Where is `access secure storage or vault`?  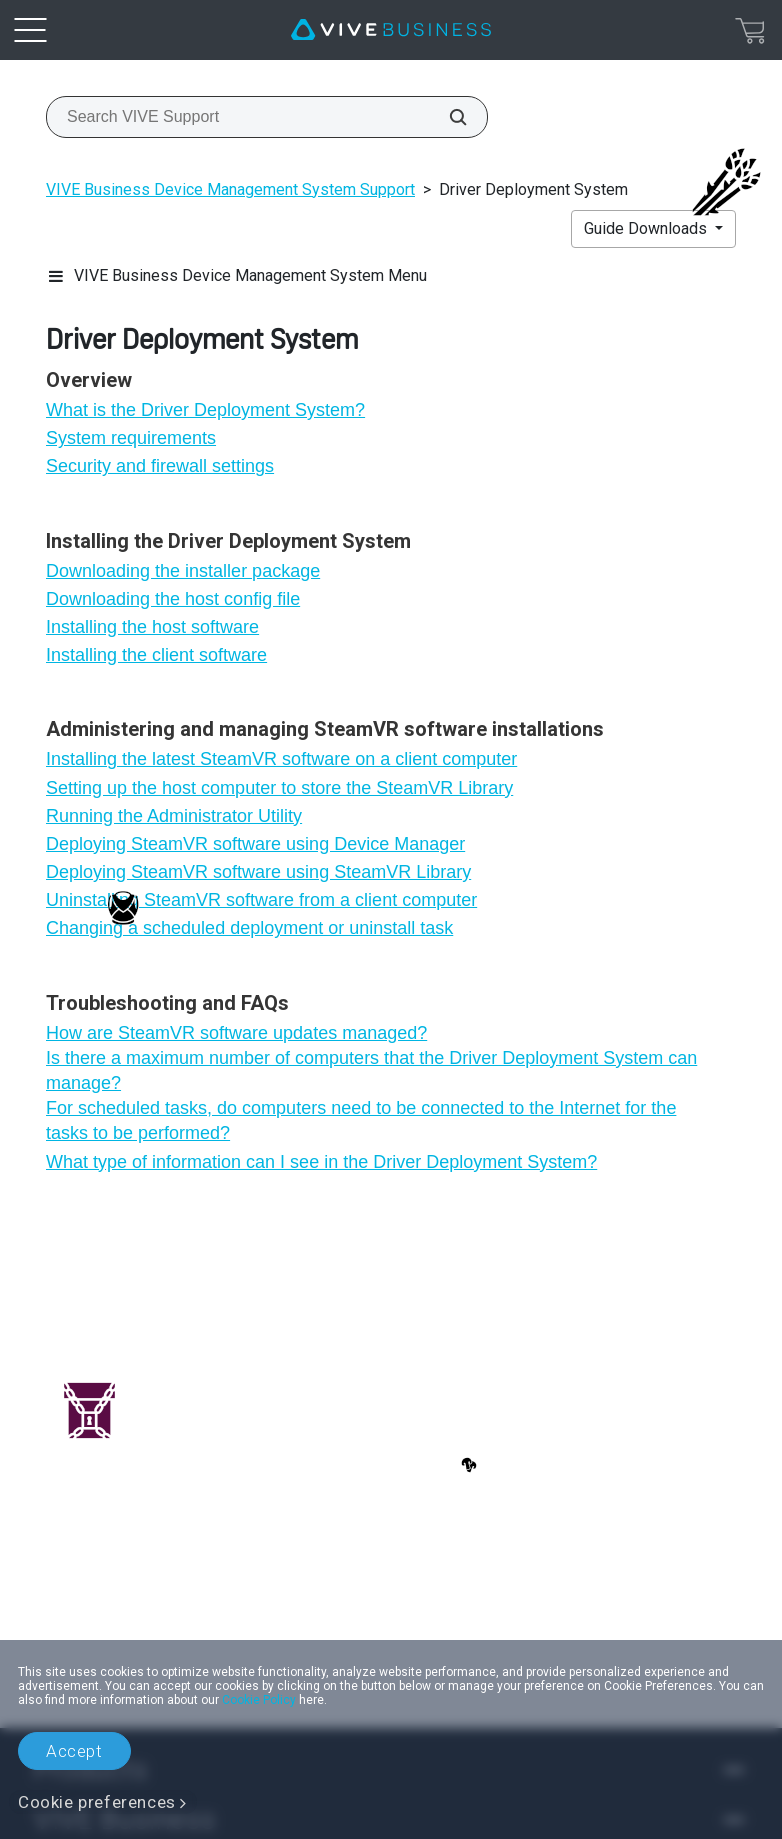
access secure storage or vault is located at coordinates (89, 1410).